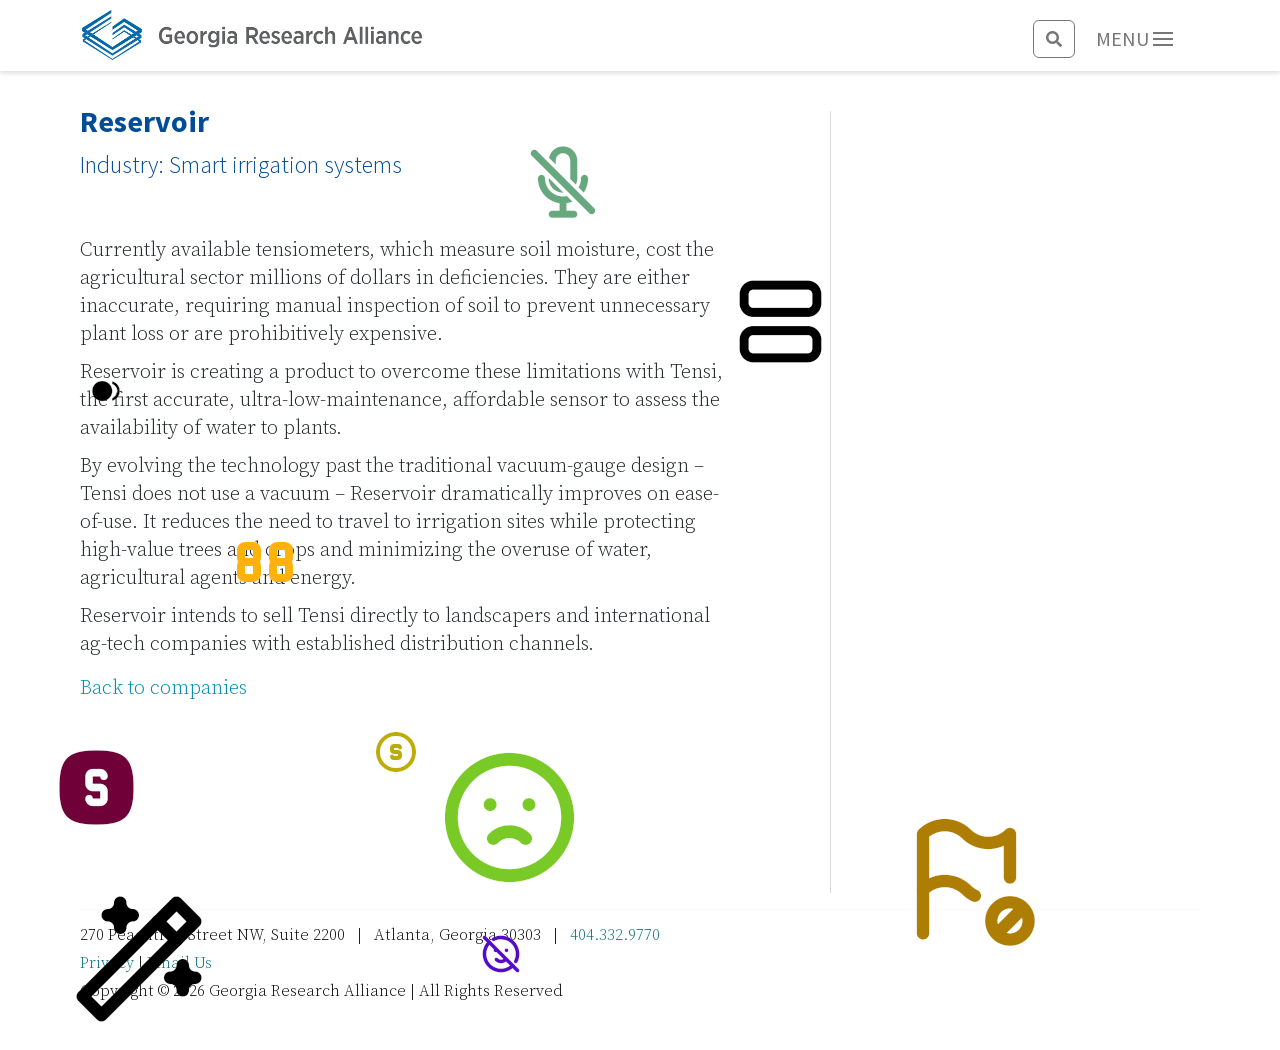 This screenshot has width=1280, height=1050. Describe the element at coordinates (265, 562) in the screenshot. I see `displays the number 88 as a numeric indicator or count` at that location.